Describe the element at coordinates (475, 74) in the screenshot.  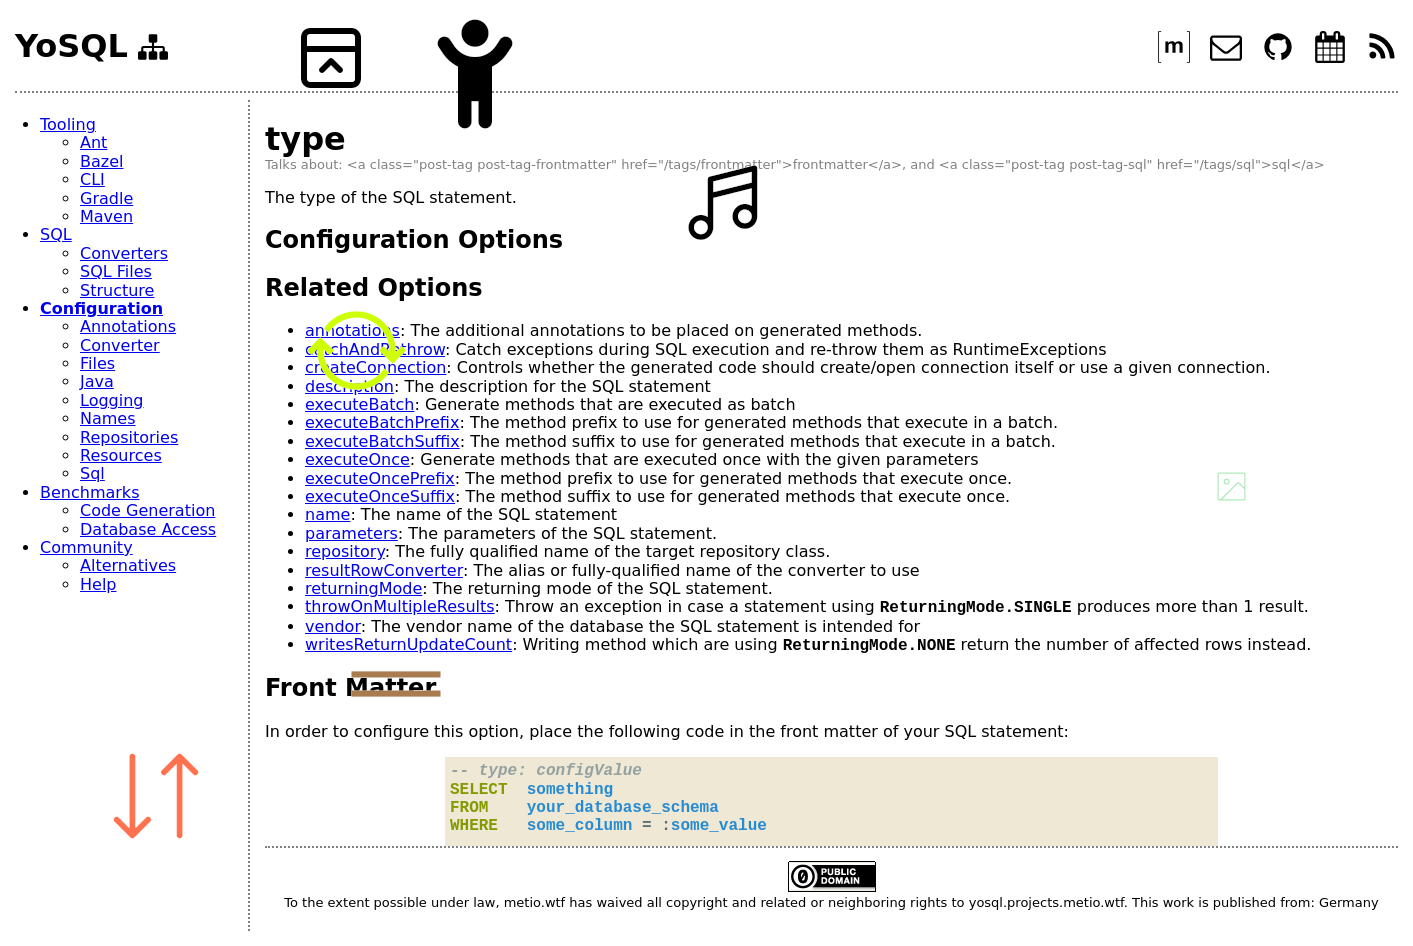
I see `indicates child-friendly content or features` at that location.